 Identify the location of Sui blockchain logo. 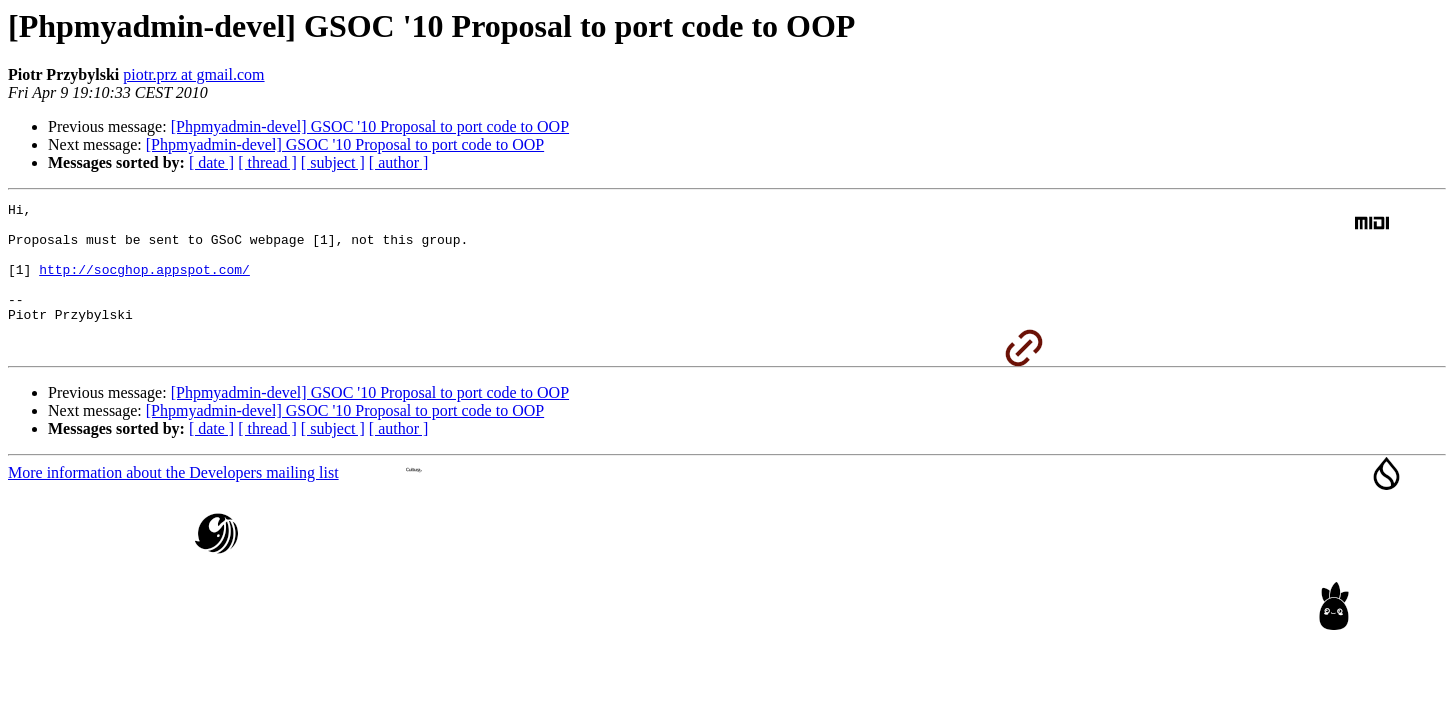
(1386, 473).